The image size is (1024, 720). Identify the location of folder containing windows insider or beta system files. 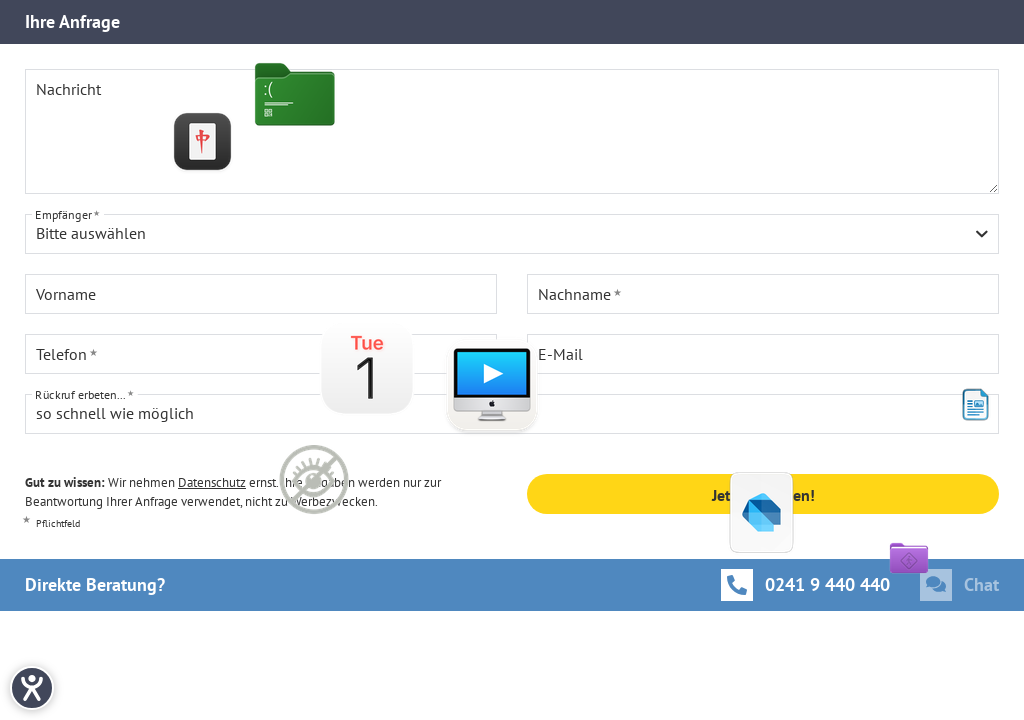
(294, 96).